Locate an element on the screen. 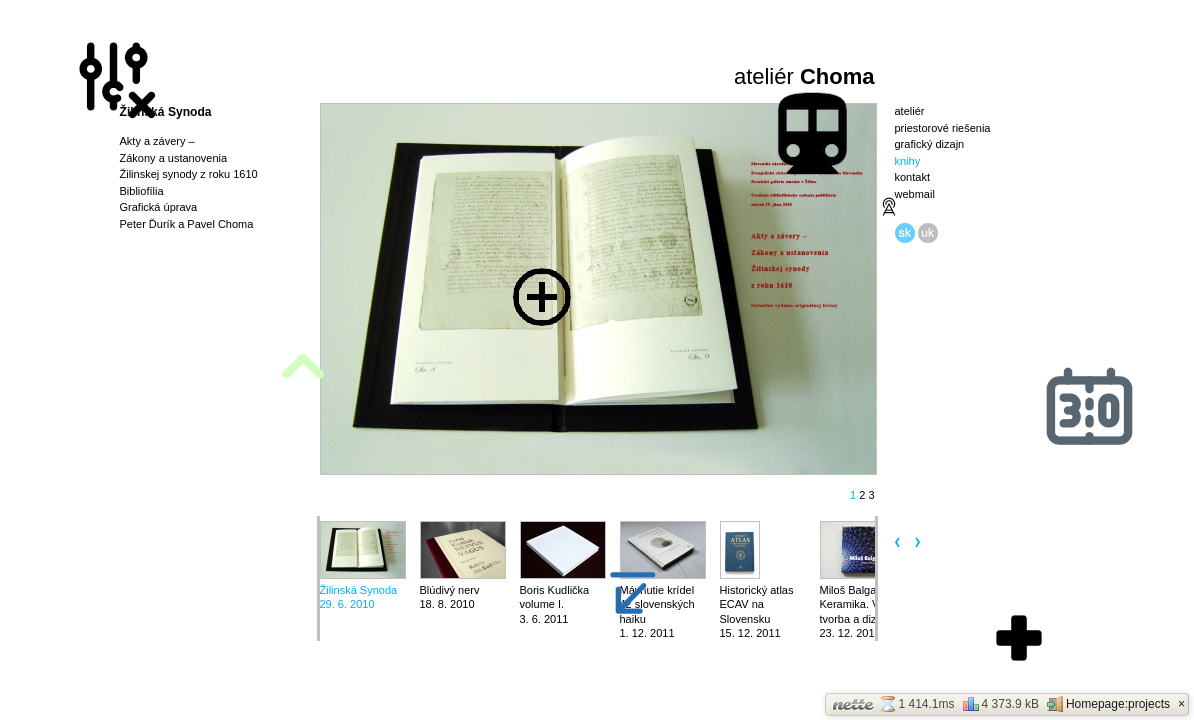 Image resolution: width=1194 pixels, height=720 pixels. add a new item is located at coordinates (542, 297).